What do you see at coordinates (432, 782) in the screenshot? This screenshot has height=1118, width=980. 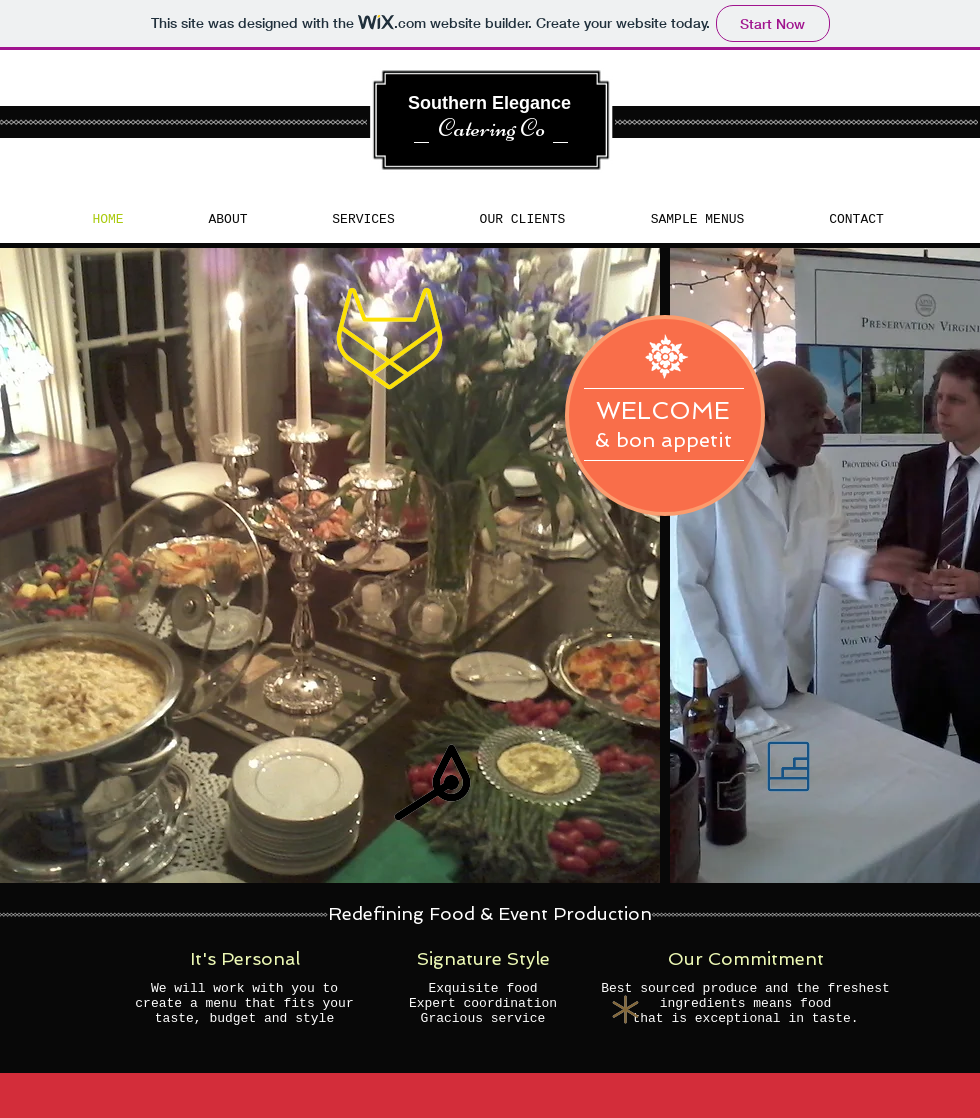 I see `ignite or start a fire feature` at bounding box center [432, 782].